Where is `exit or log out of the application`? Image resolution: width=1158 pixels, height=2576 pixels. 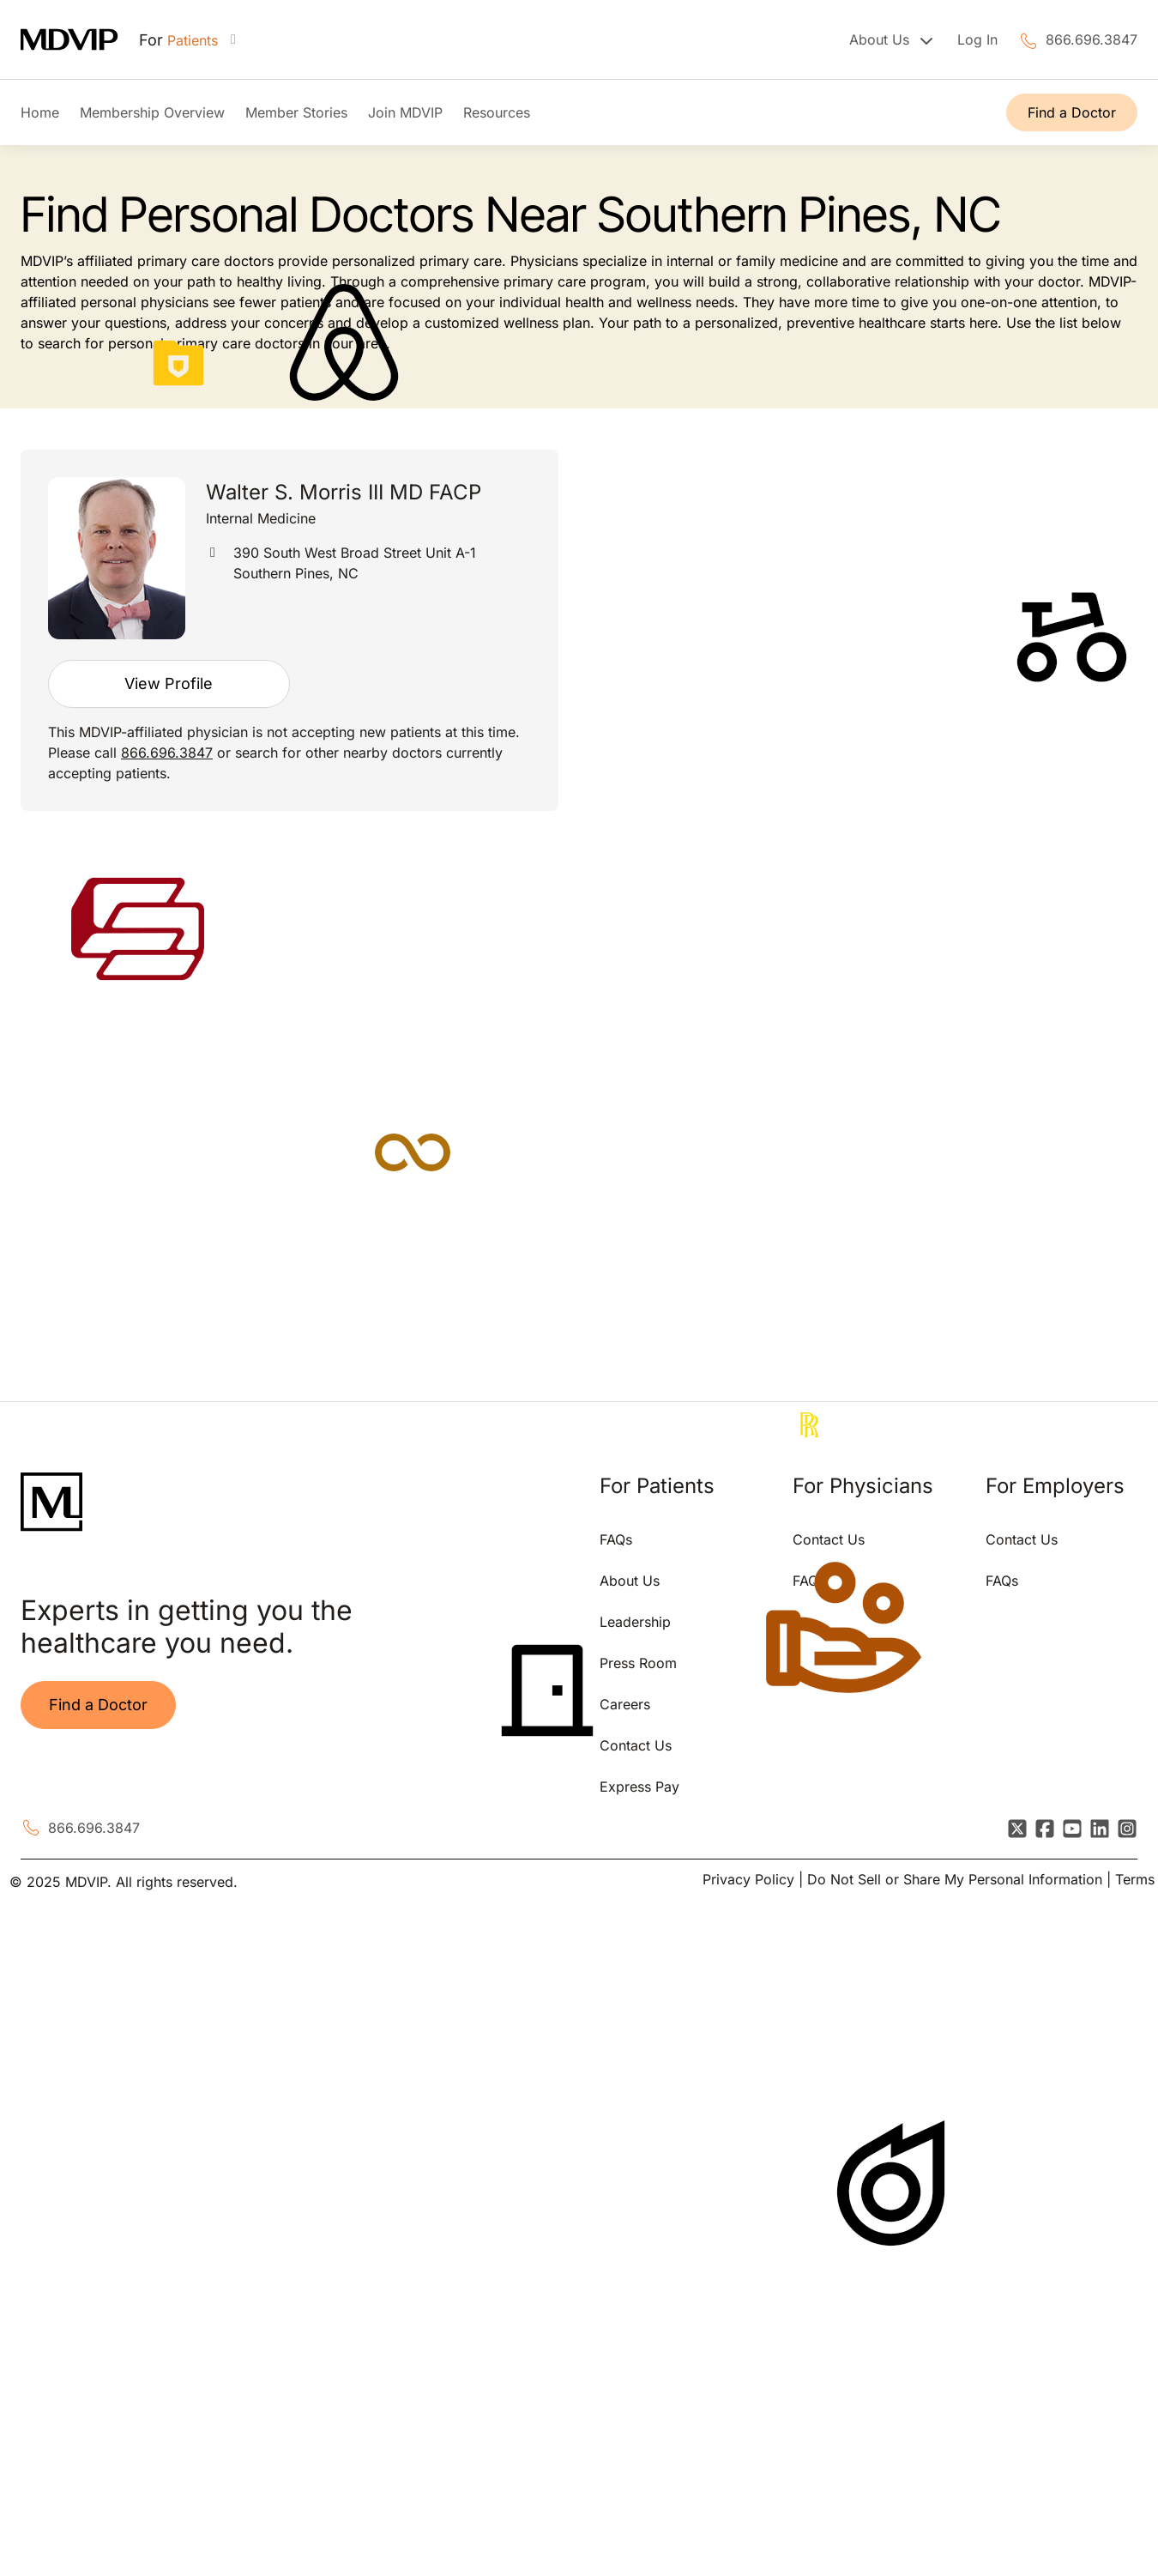 exit or log out of the application is located at coordinates (547, 1690).